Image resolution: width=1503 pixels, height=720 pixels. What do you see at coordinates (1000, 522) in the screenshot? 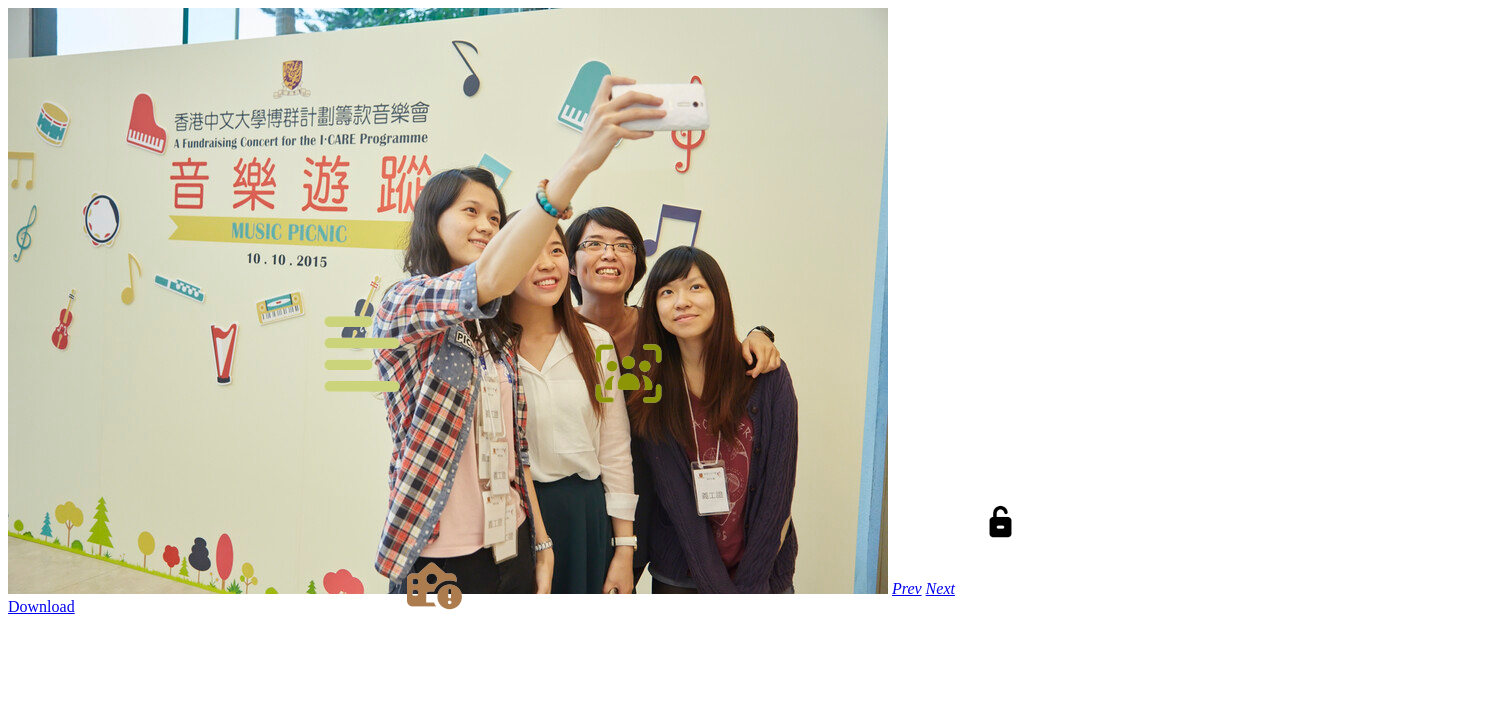
I see `unlock a secured item or account` at bounding box center [1000, 522].